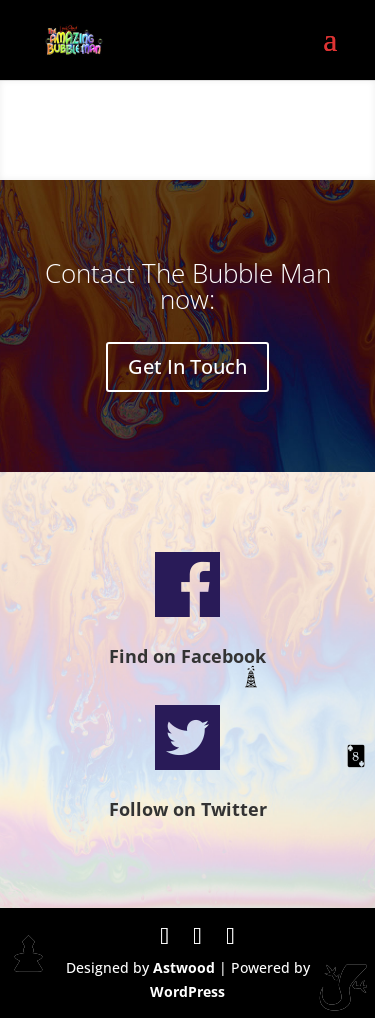 The width and height of the screenshot is (375, 1018). What do you see at coordinates (28, 953) in the screenshot?
I see `select the abbot piece in a board game` at bounding box center [28, 953].